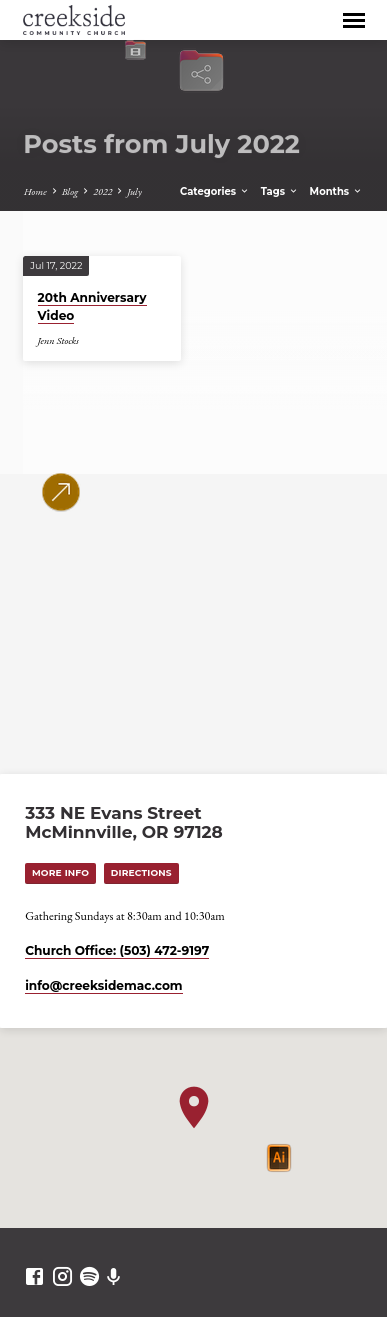 This screenshot has width=387, height=1317. What do you see at coordinates (201, 70) in the screenshot?
I see `open your public shared folder` at bounding box center [201, 70].